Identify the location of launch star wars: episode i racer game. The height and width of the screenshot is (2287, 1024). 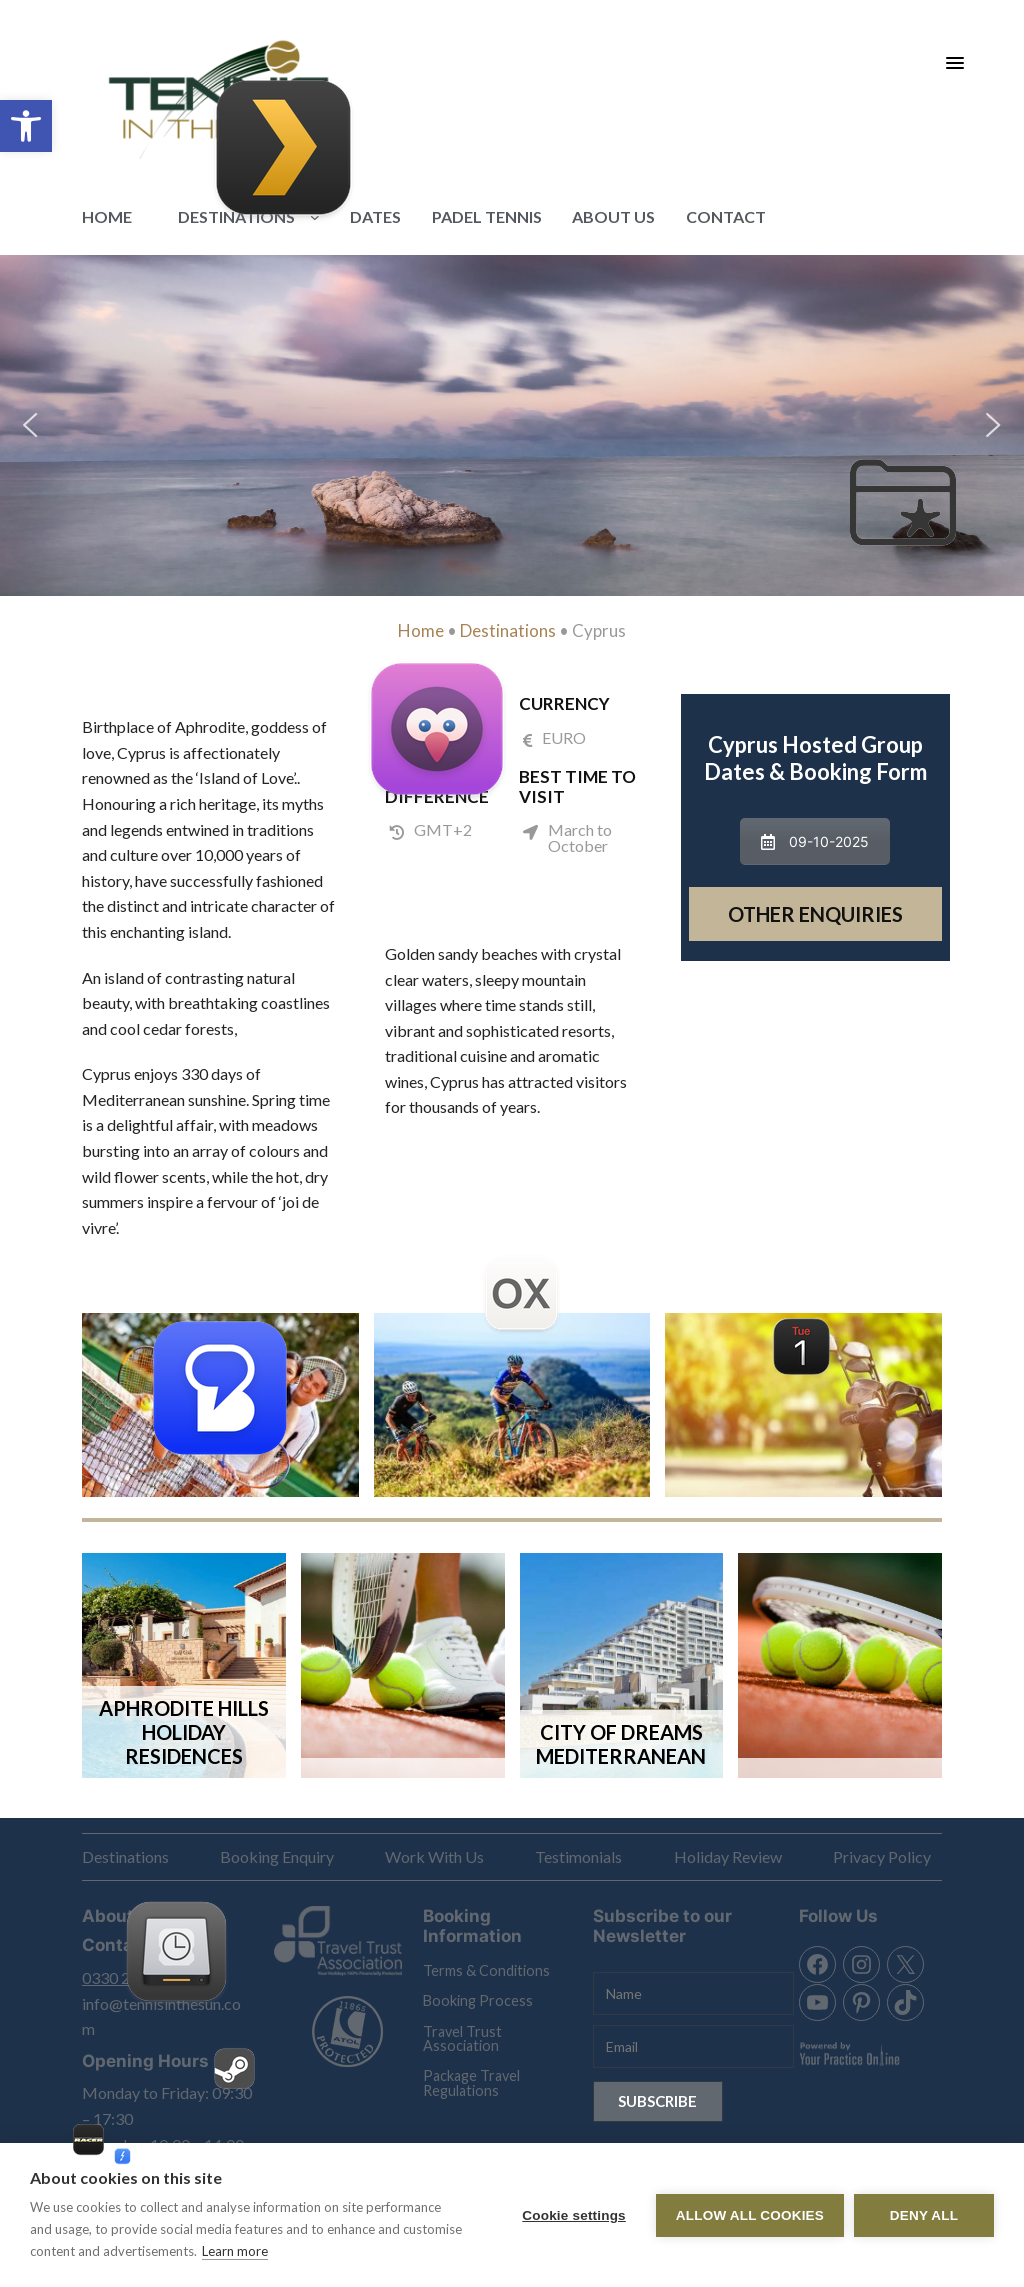
(88, 2139).